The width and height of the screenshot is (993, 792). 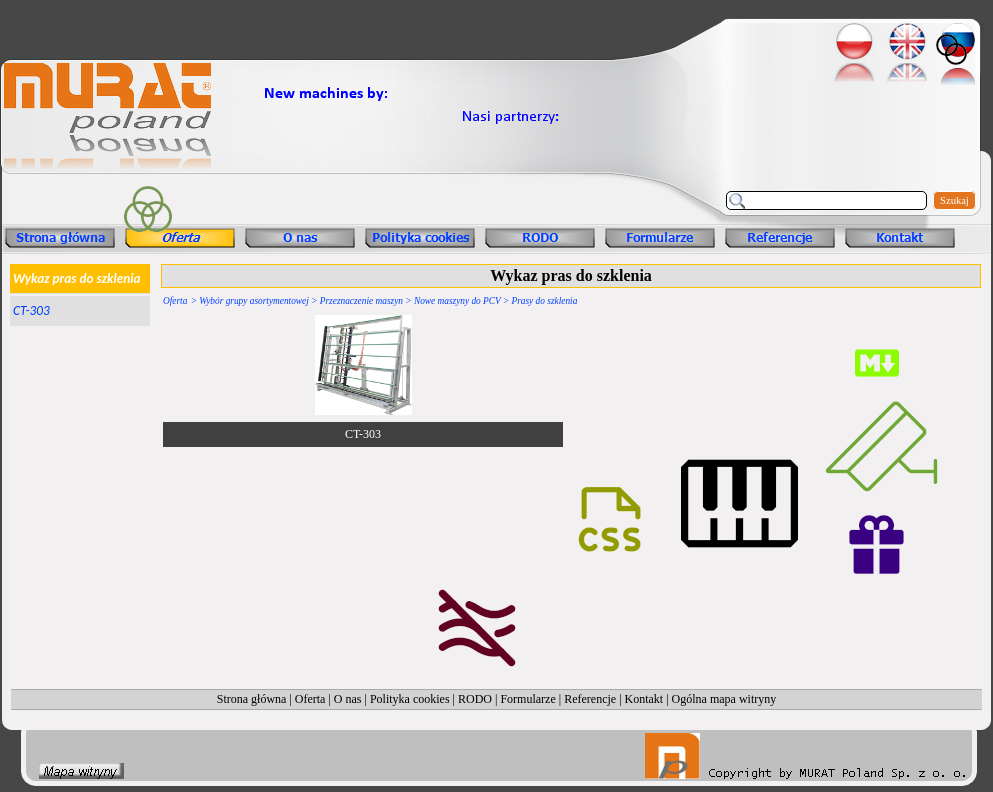 I want to click on disable water ripple effect, so click(x=477, y=628).